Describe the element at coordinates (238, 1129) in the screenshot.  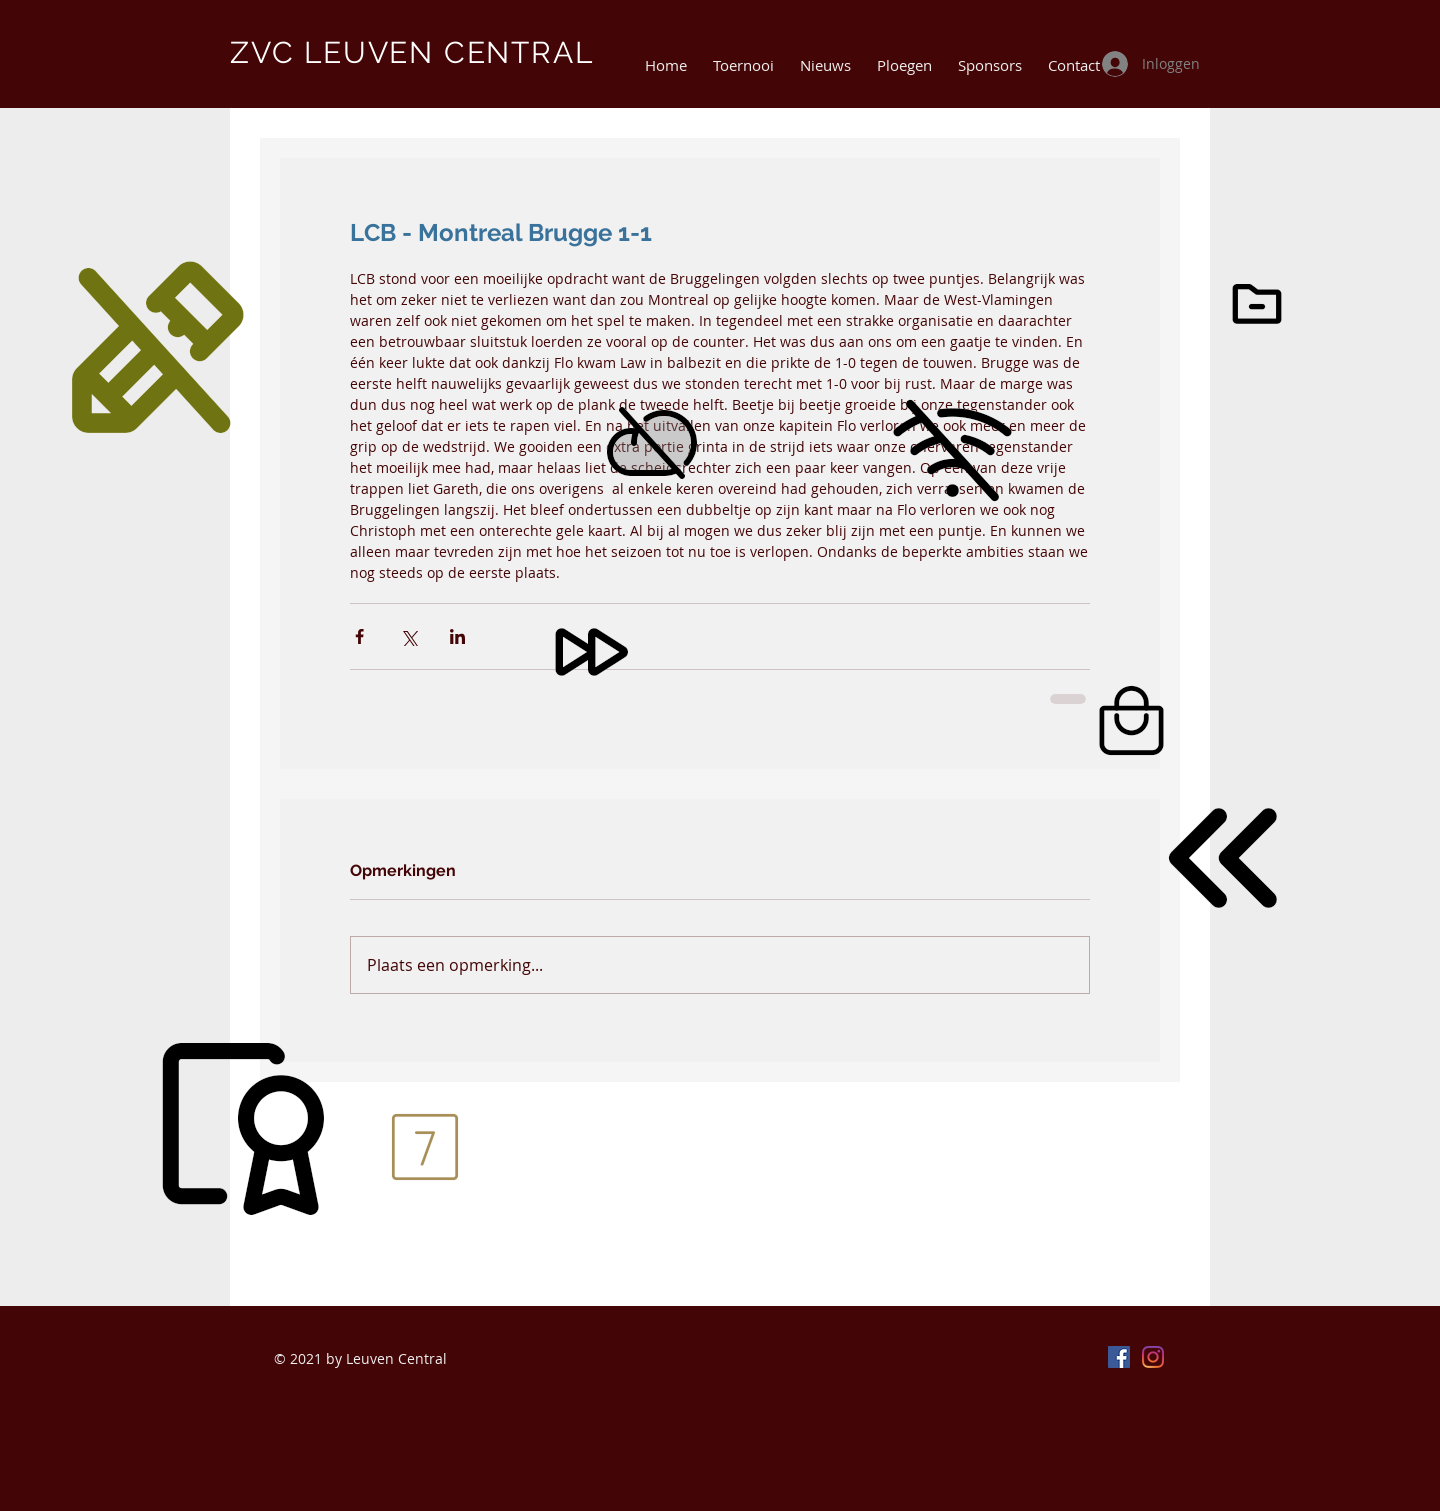
I see `view certified or licensed file` at that location.